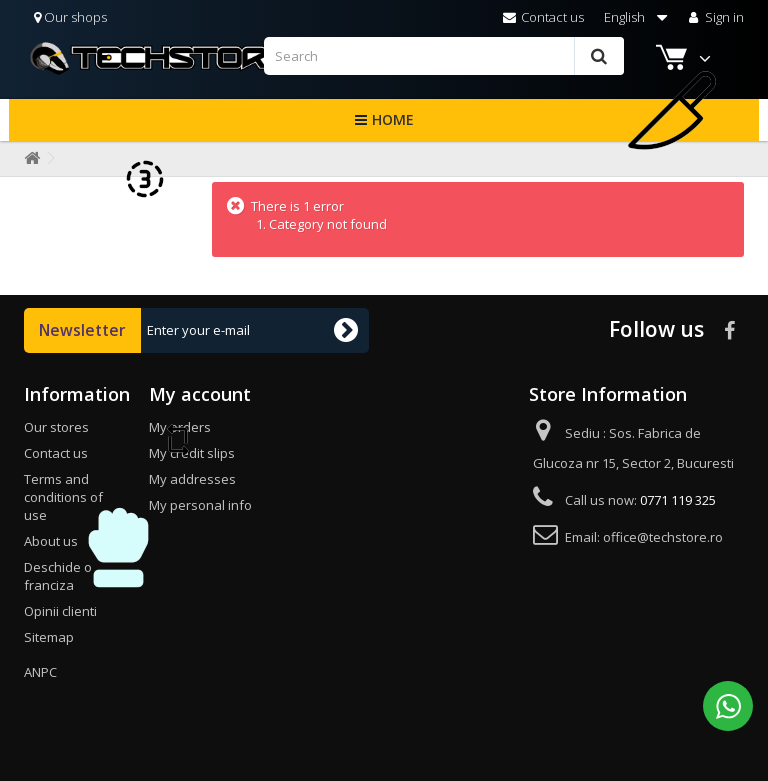 The image size is (768, 781). Describe the element at coordinates (178, 440) in the screenshot. I see `rotate your device orientation` at that location.